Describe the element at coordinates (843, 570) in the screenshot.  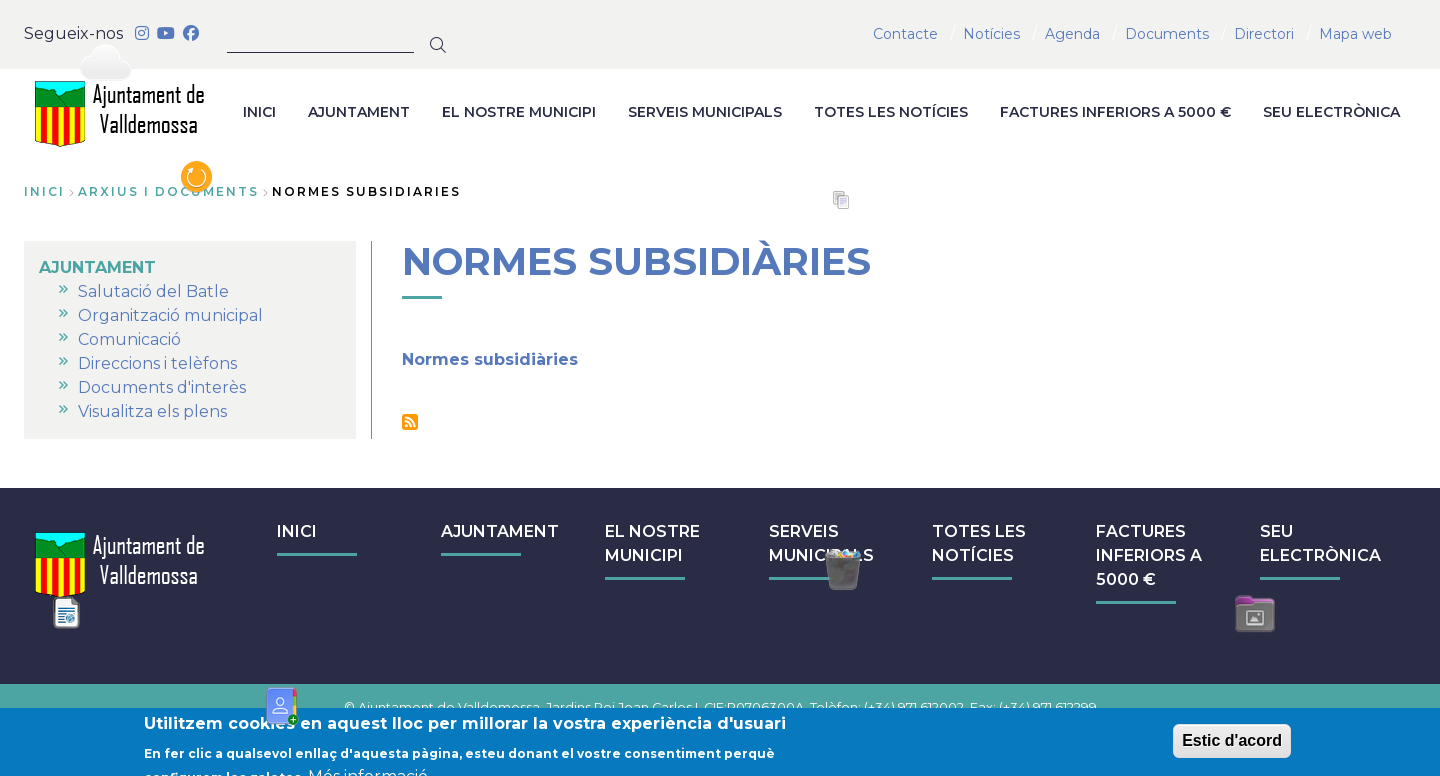
I see `trash bin with items ready to be emptied` at that location.